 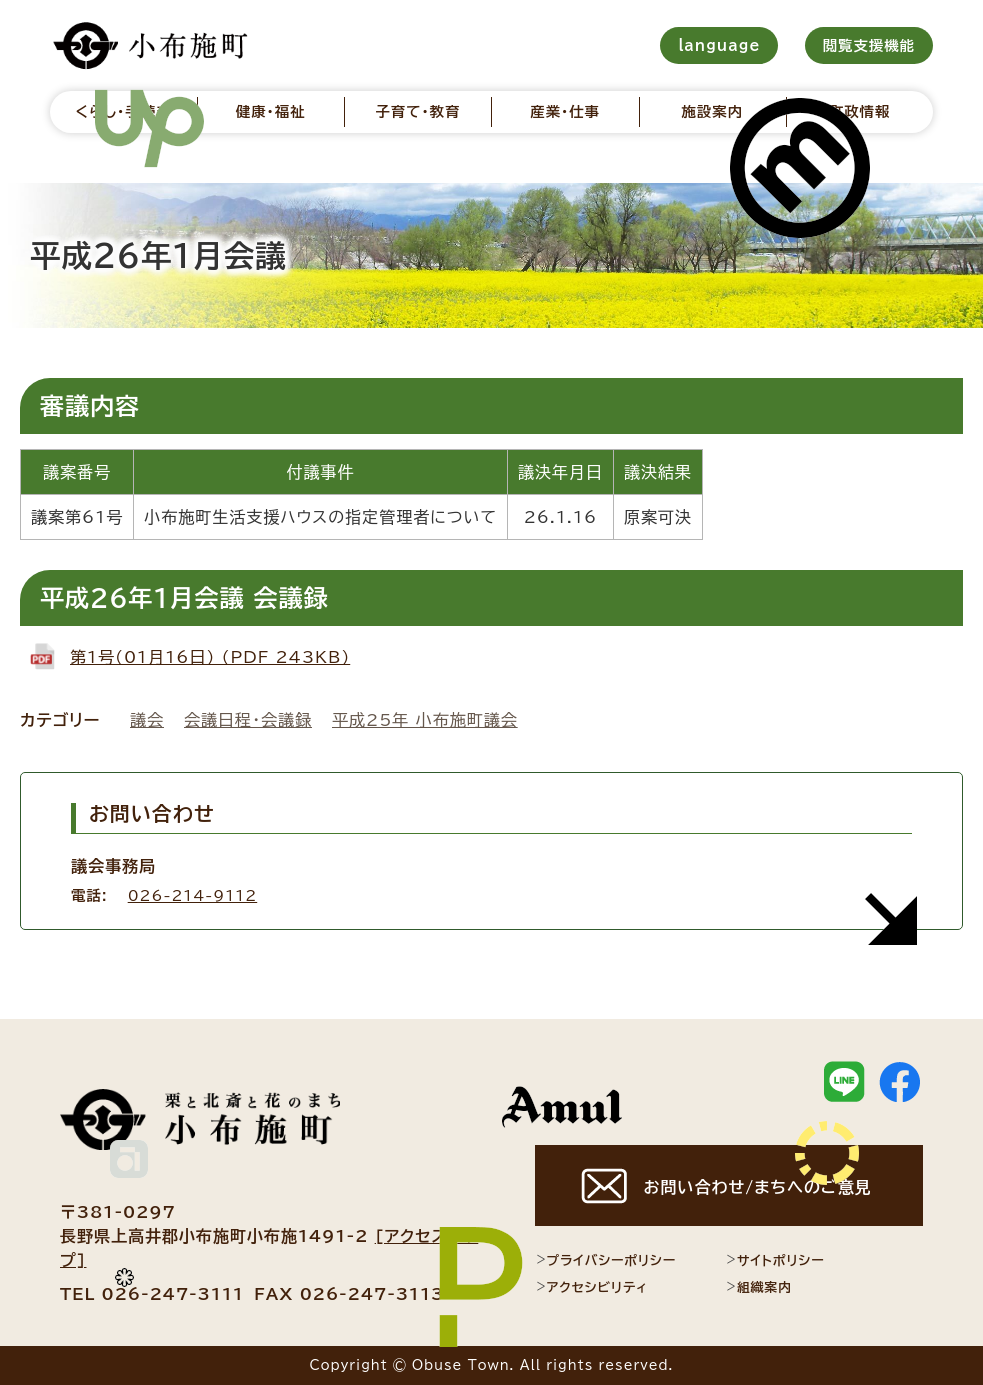 I want to click on navigate to the next item below, so click(x=891, y=919).